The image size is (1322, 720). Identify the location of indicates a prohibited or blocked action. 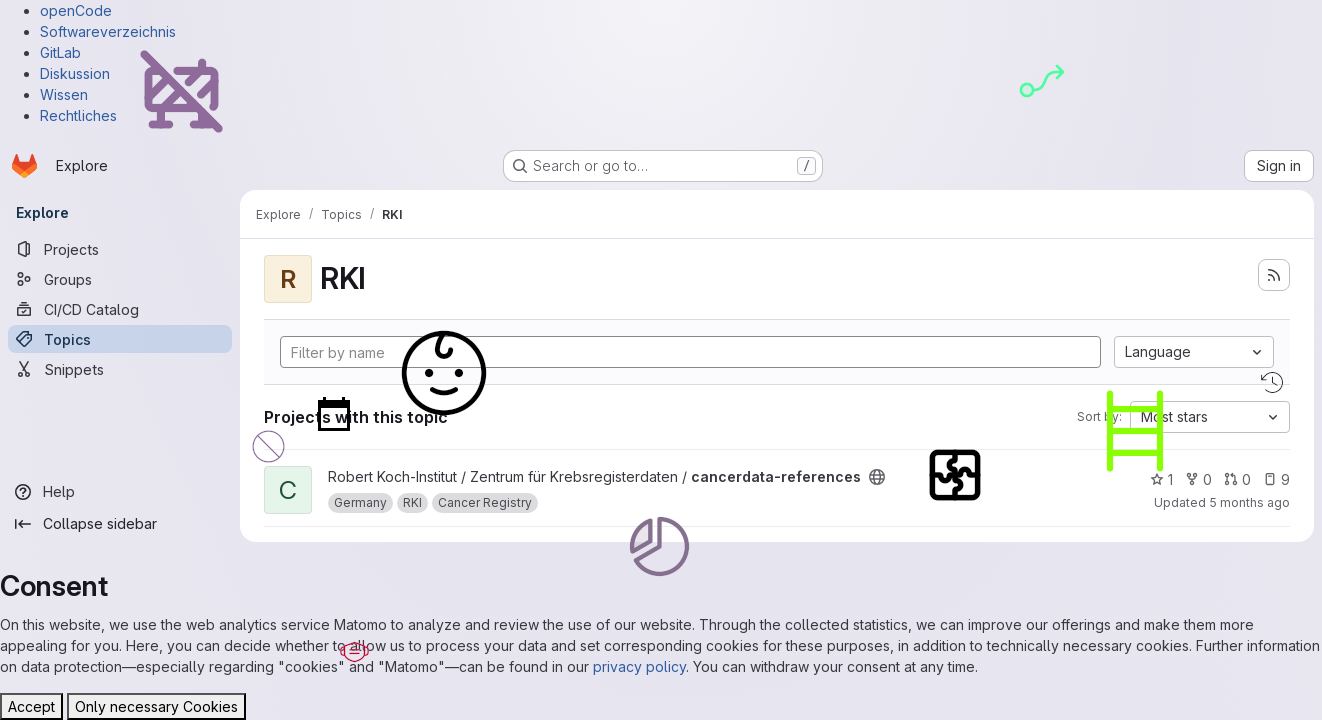
(268, 446).